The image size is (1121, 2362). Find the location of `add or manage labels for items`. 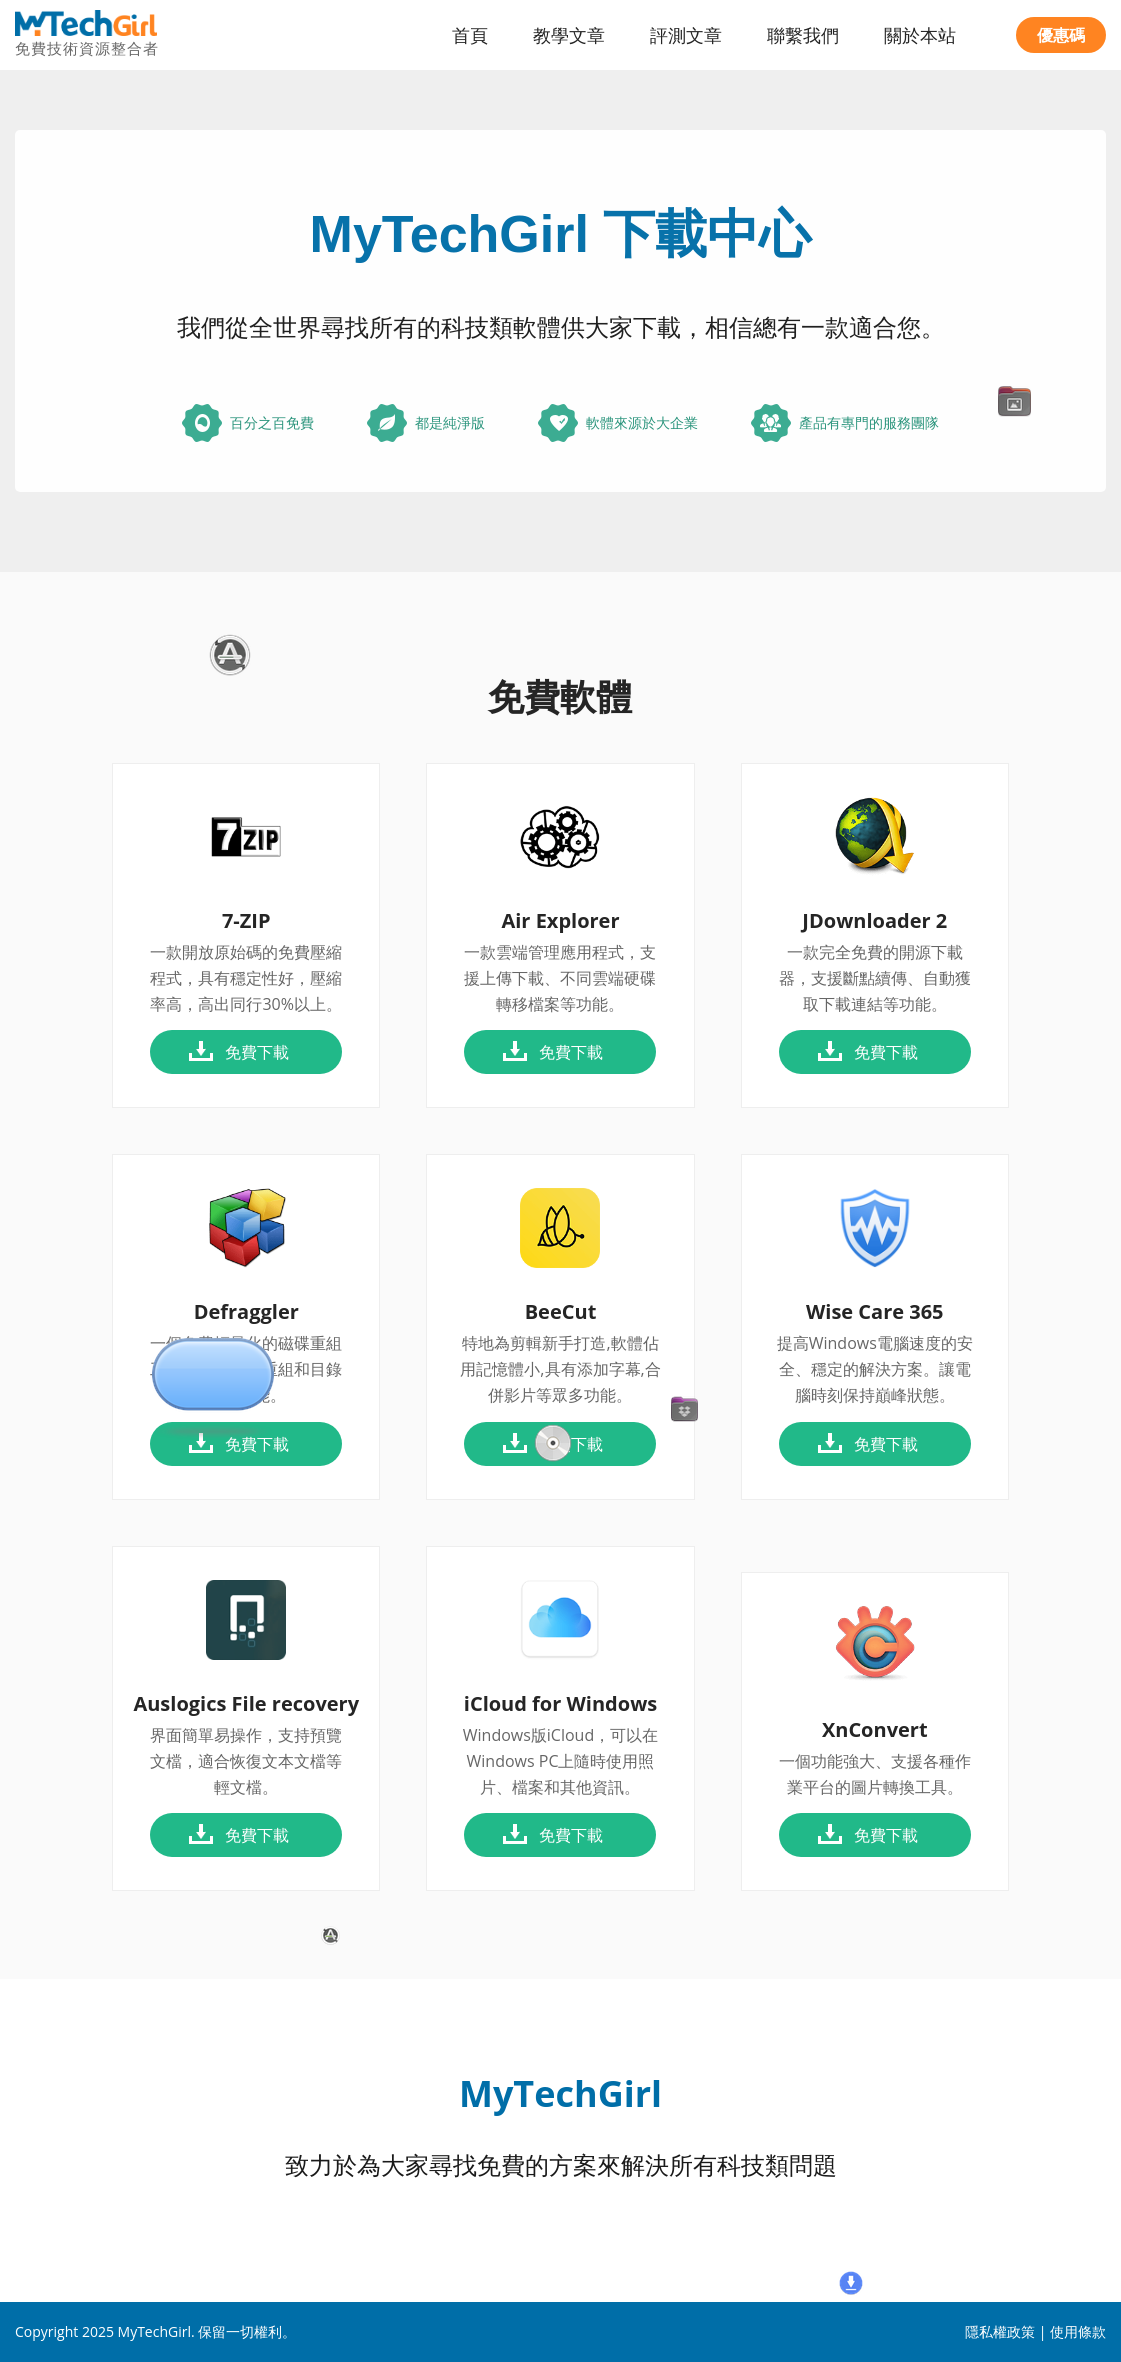

add or manage labels for items is located at coordinates (213, 1380).